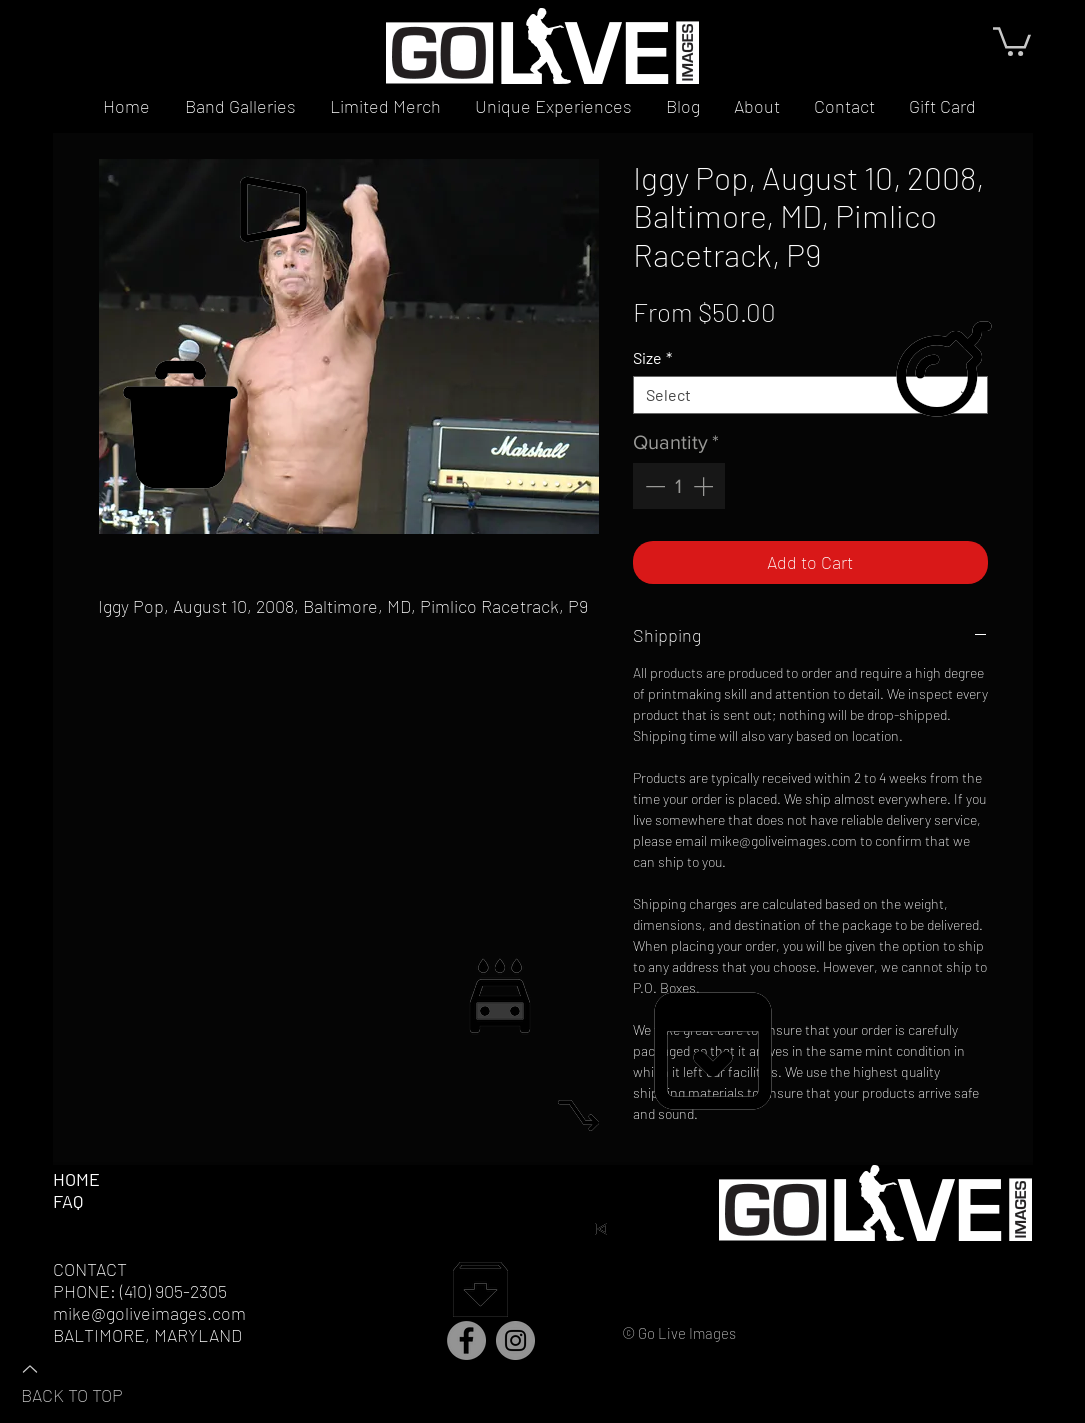  I want to click on delete selected item, so click(180, 424).